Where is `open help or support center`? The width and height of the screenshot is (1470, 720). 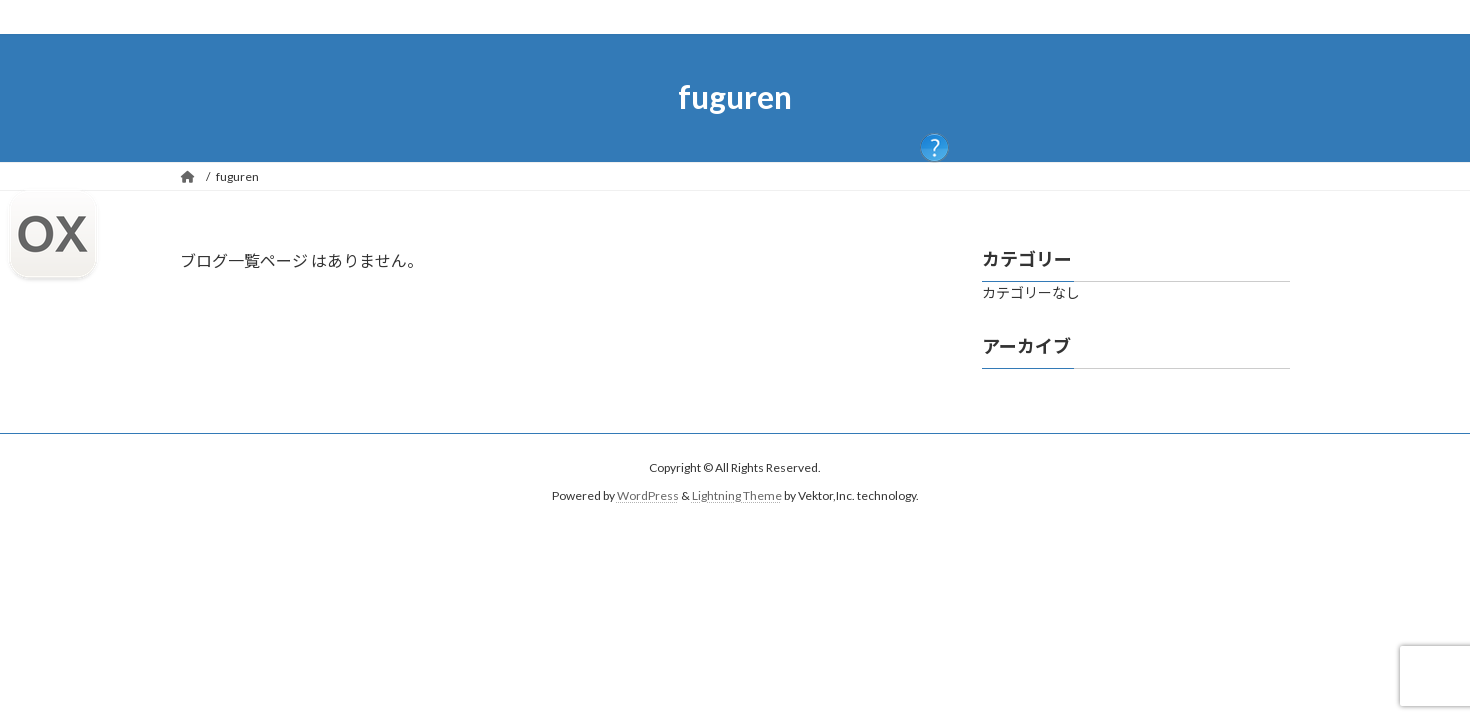 open help or support center is located at coordinates (934, 147).